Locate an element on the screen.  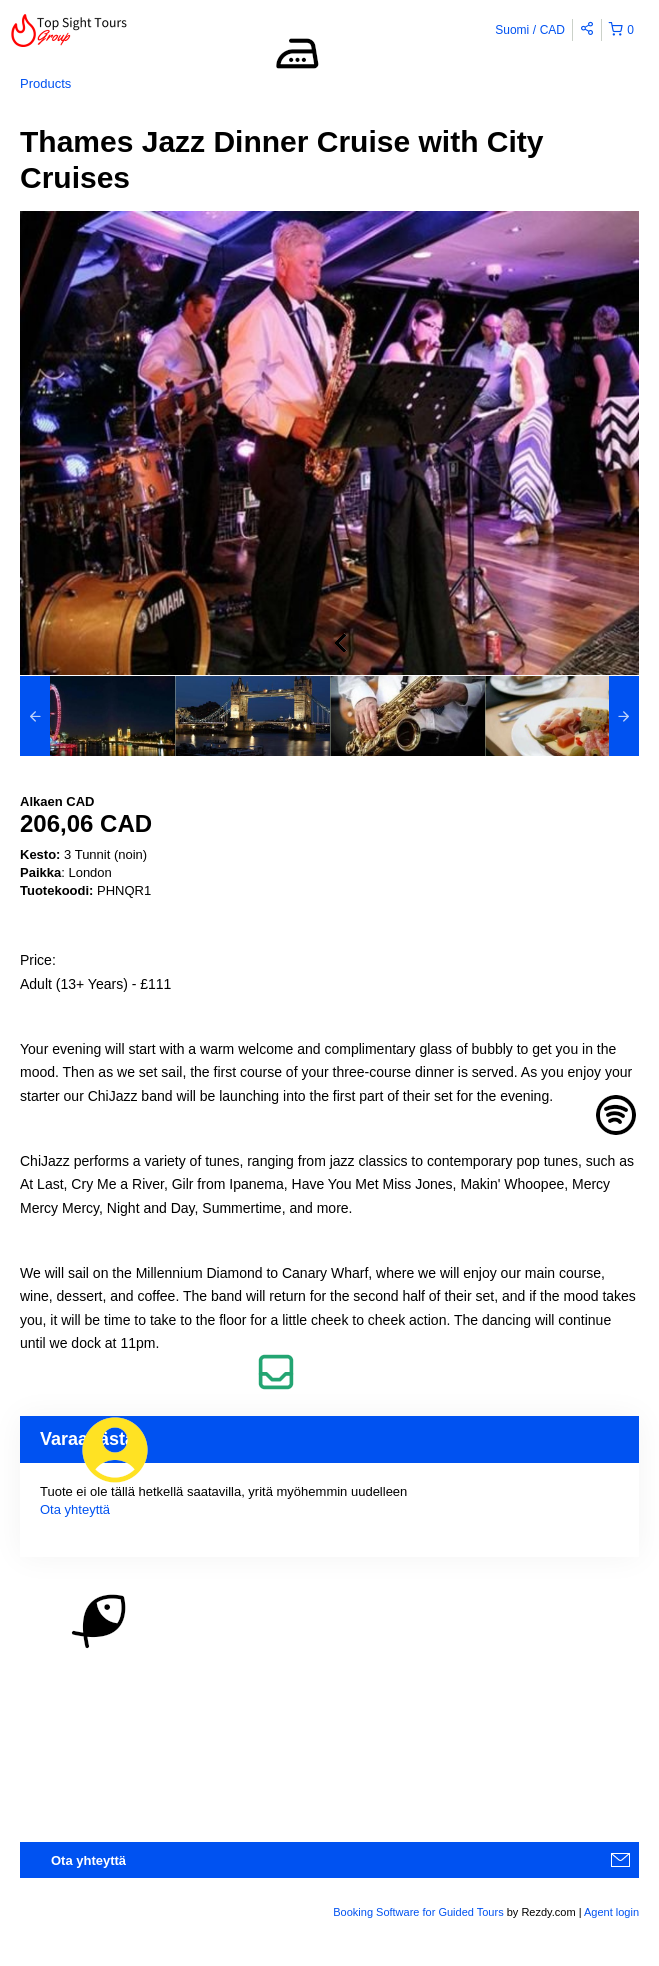
browse seafood or fish-related content is located at coordinates (100, 1619).